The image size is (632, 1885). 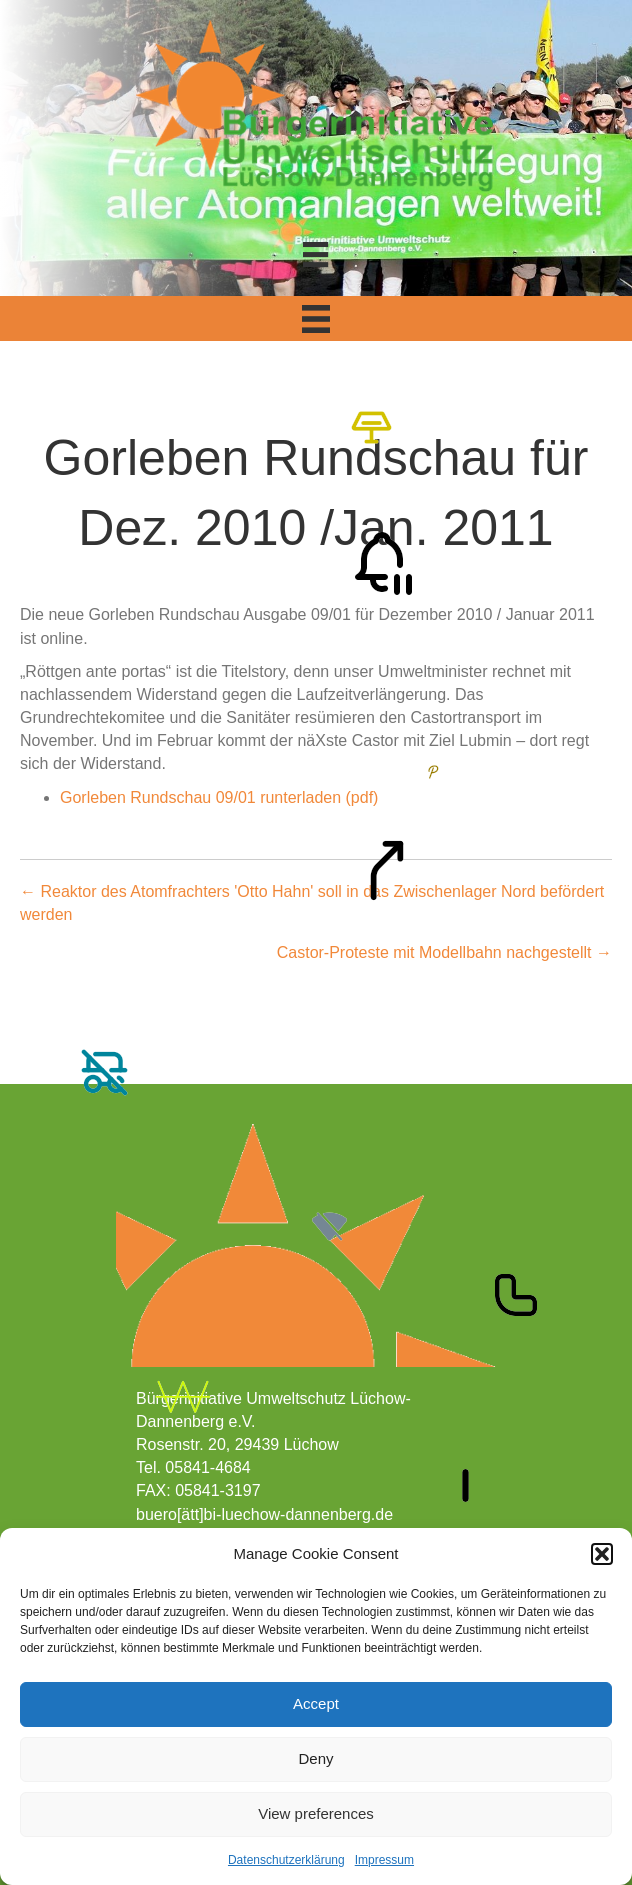 What do you see at coordinates (385, 870) in the screenshot?
I see `bear right at the next turn` at bounding box center [385, 870].